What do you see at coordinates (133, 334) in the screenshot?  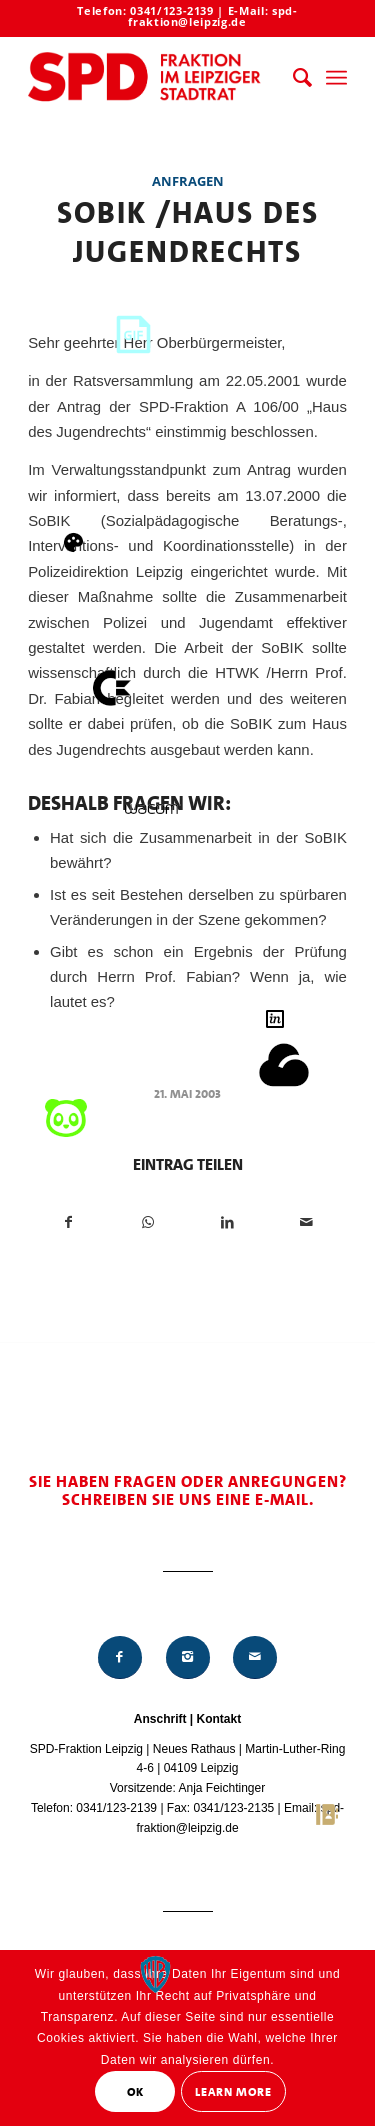 I see `attach a GIF file` at bounding box center [133, 334].